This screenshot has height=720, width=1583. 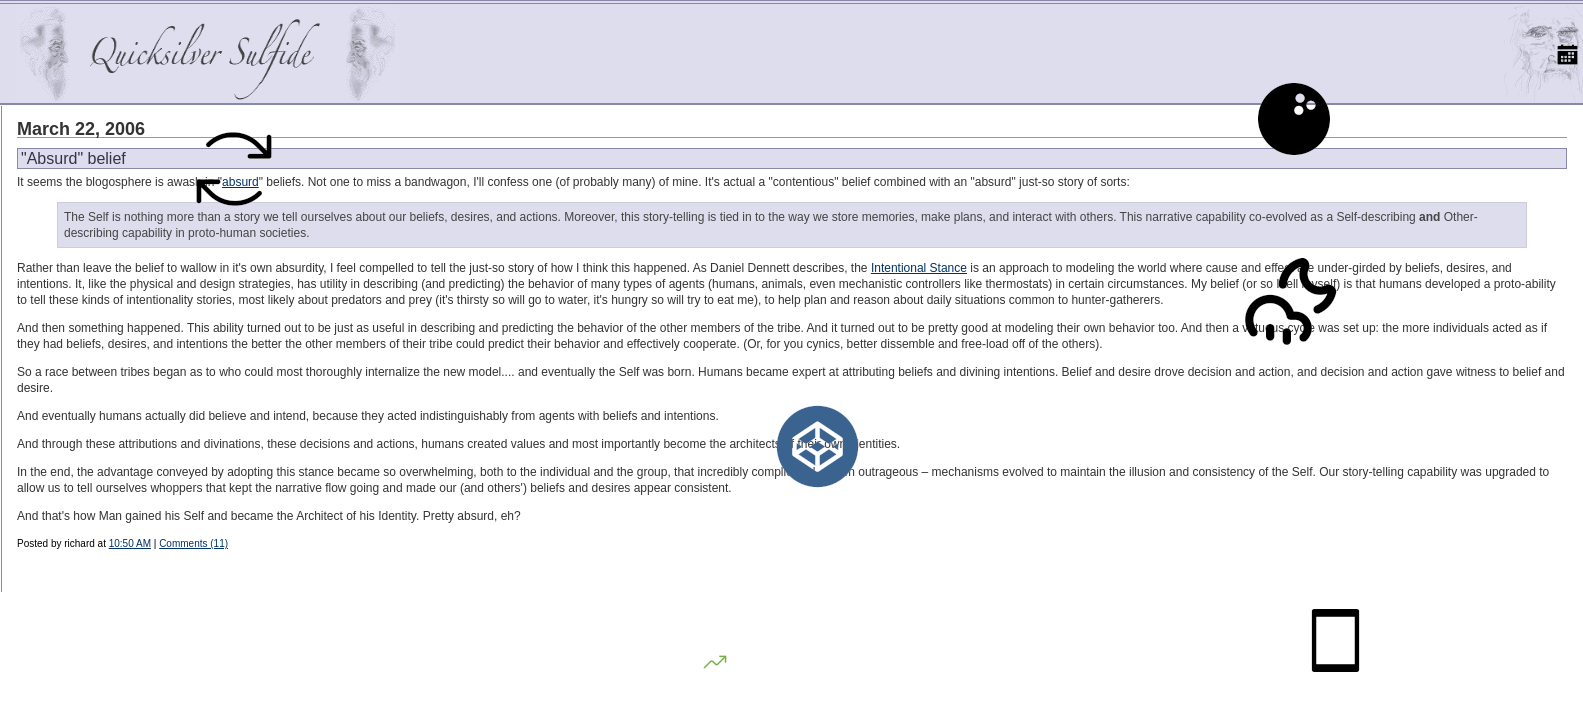 I want to click on view your calendar, so click(x=1567, y=54).